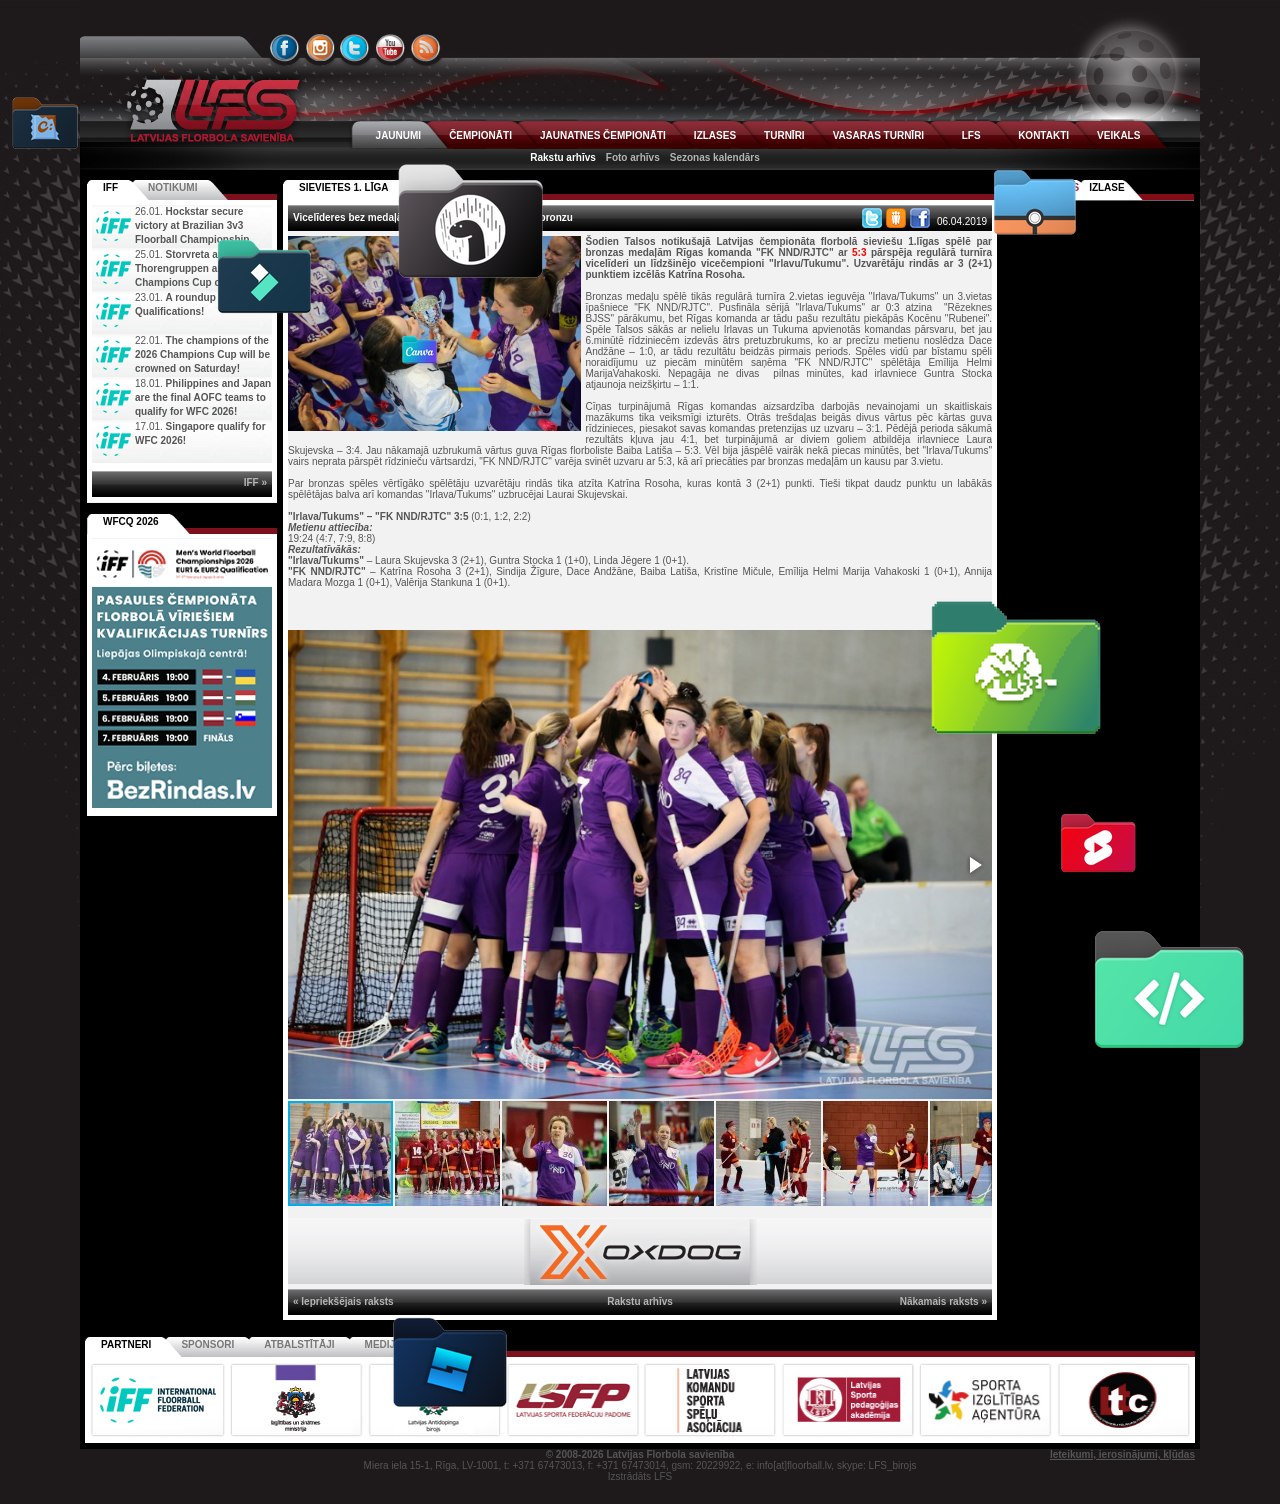 The width and height of the screenshot is (1280, 1504). What do you see at coordinates (264, 279) in the screenshot?
I see `open wondershare filmora project files` at bounding box center [264, 279].